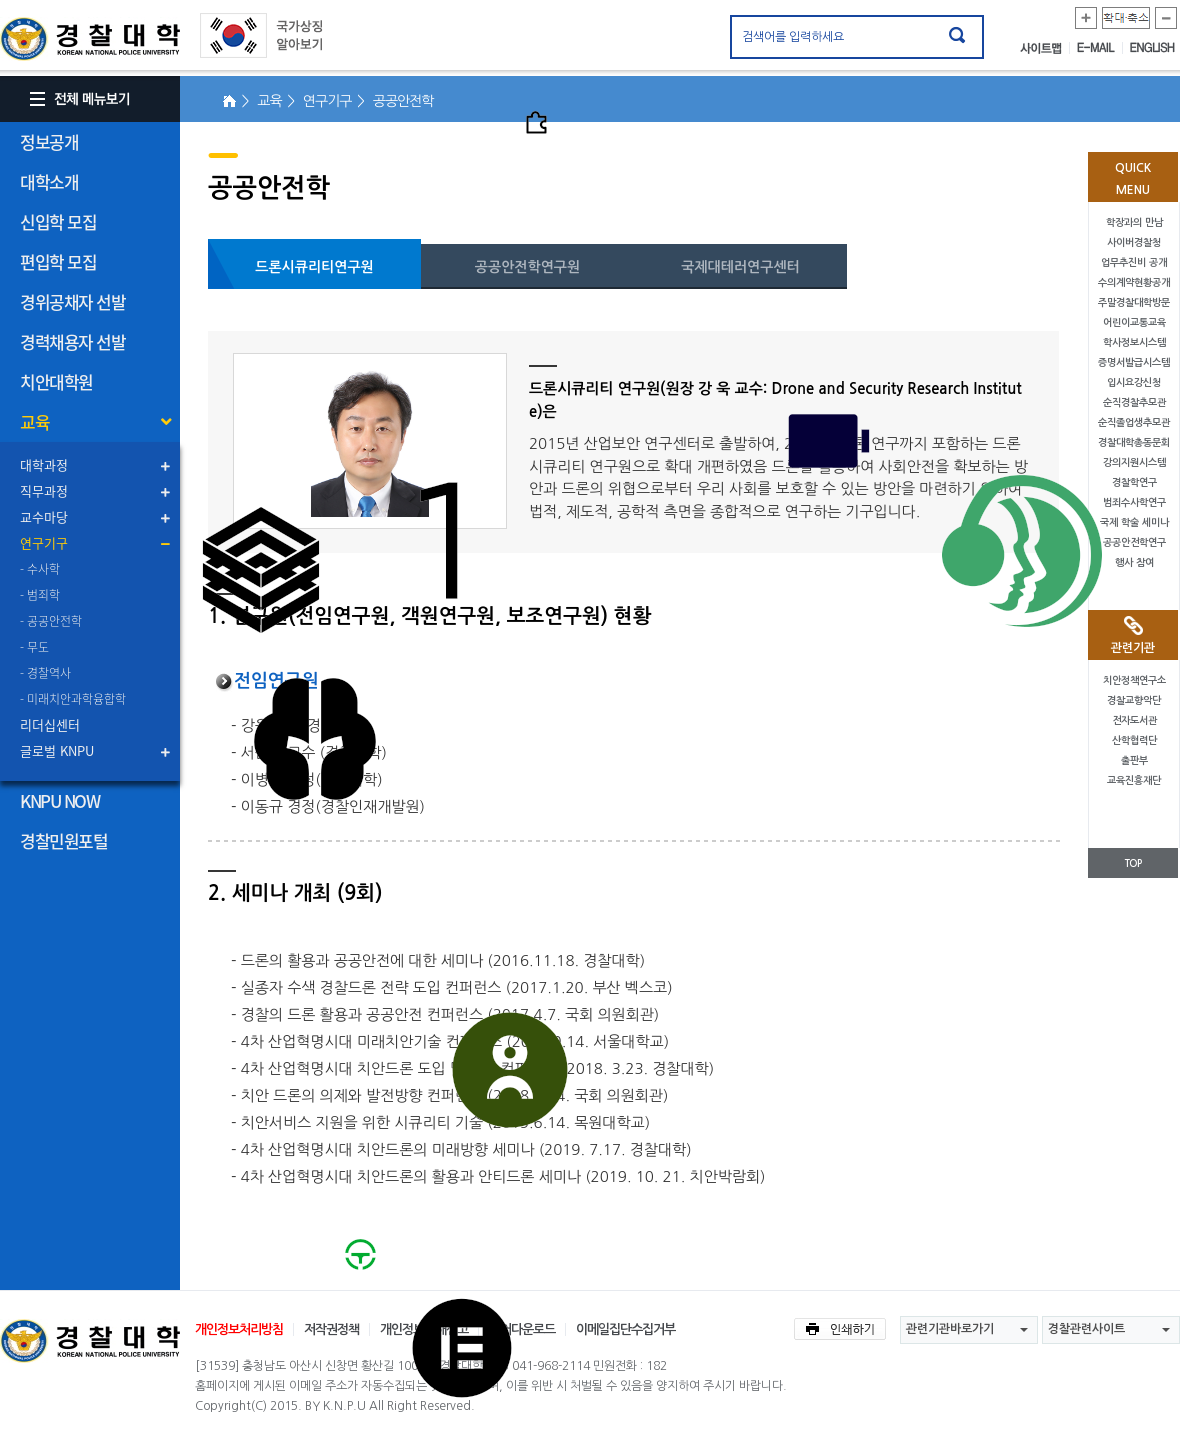 Image resolution: width=1180 pixels, height=1447 pixels. What do you see at coordinates (827, 441) in the screenshot?
I see `indicates current battery level` at bounding box center [827, 441].